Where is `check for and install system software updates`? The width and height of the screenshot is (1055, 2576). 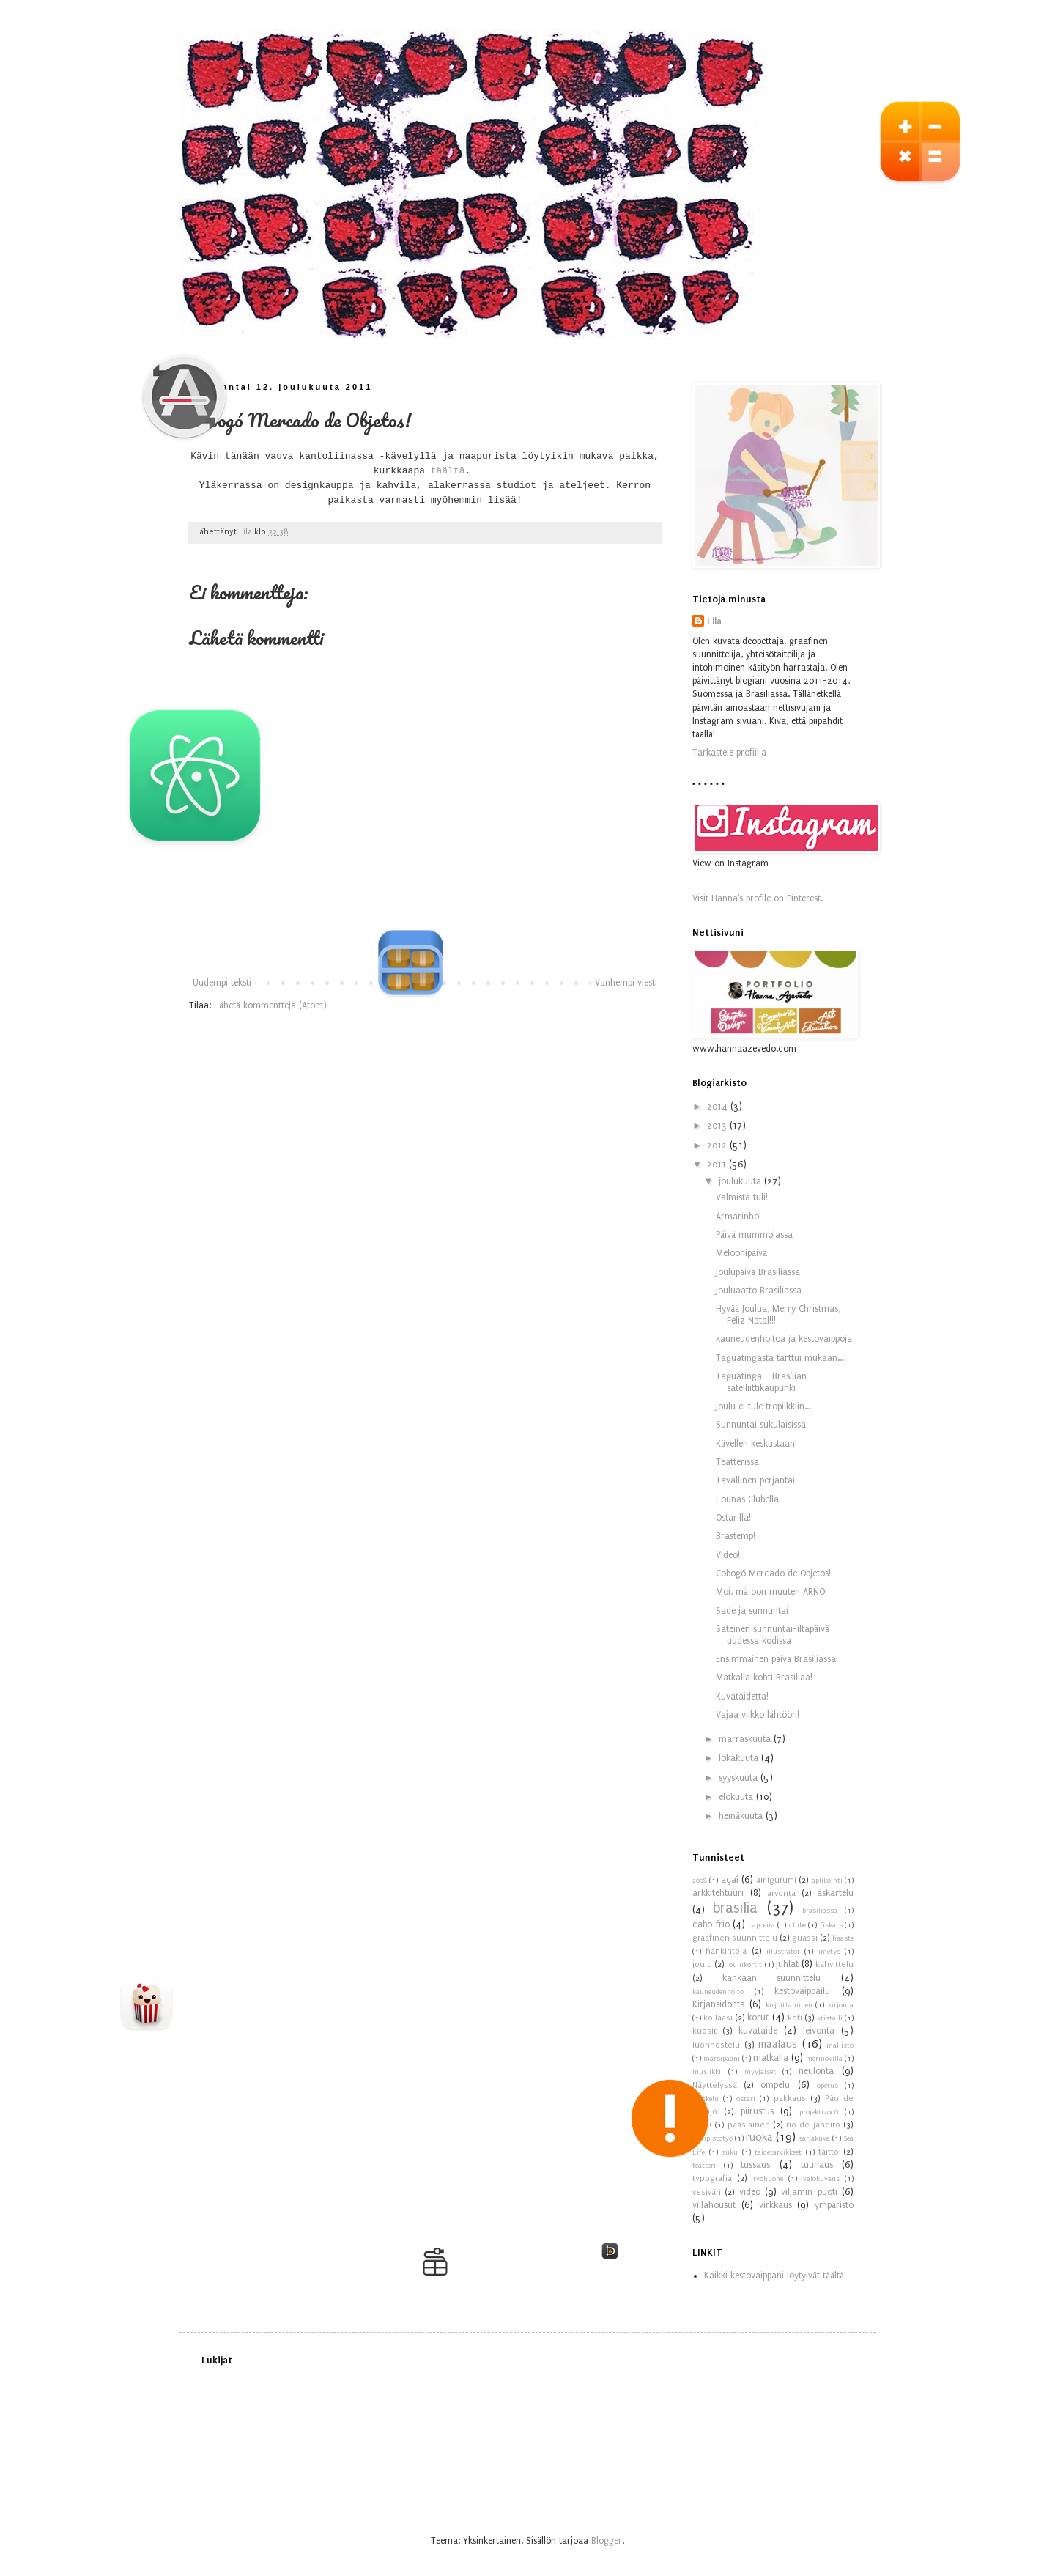 check for and install system software updates is located at coordinates (184, 396).